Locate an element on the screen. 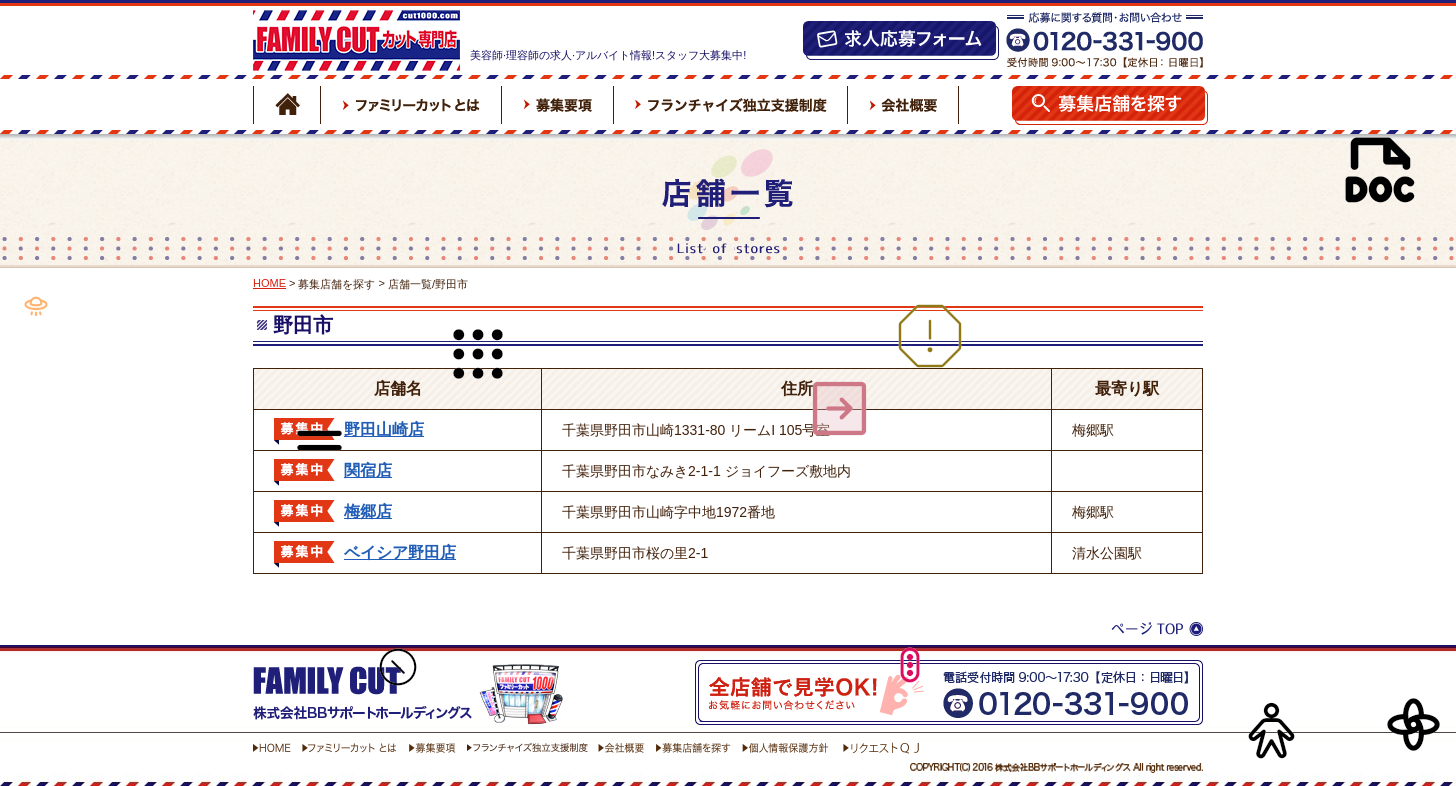 This screenshot has width=1456, height=786. indicates a warning or critical alert is located at coordinates (930, 336).